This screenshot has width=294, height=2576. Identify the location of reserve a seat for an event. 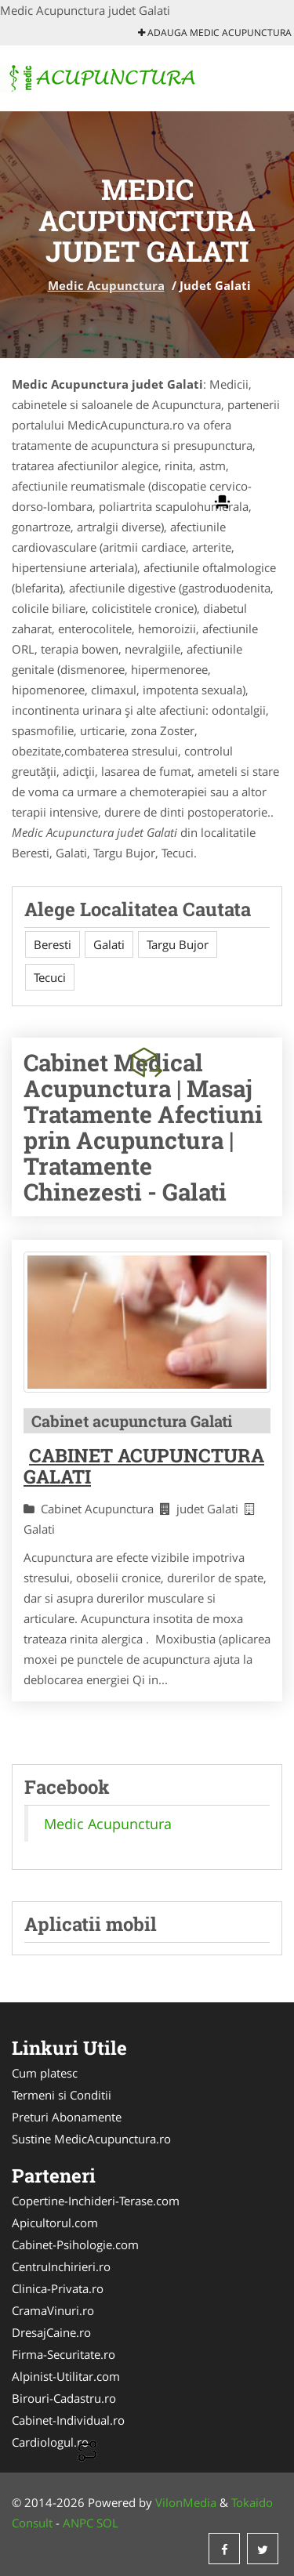
(222, 502).